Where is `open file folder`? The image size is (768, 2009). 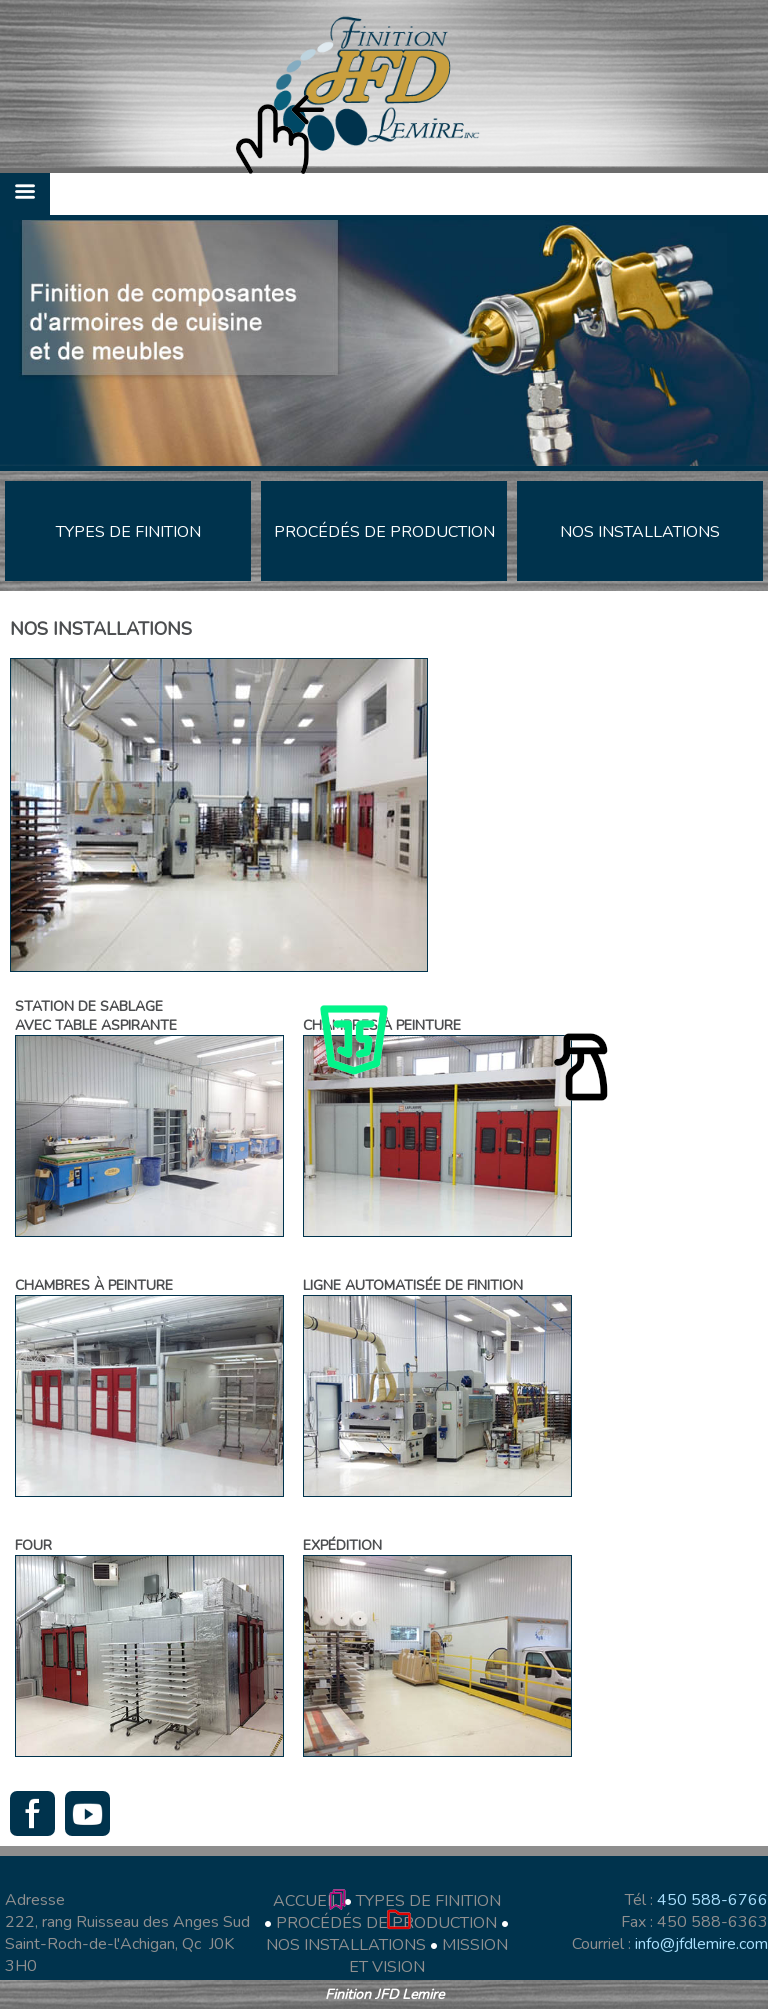
open file folder is located at coordinates (399, 1919).